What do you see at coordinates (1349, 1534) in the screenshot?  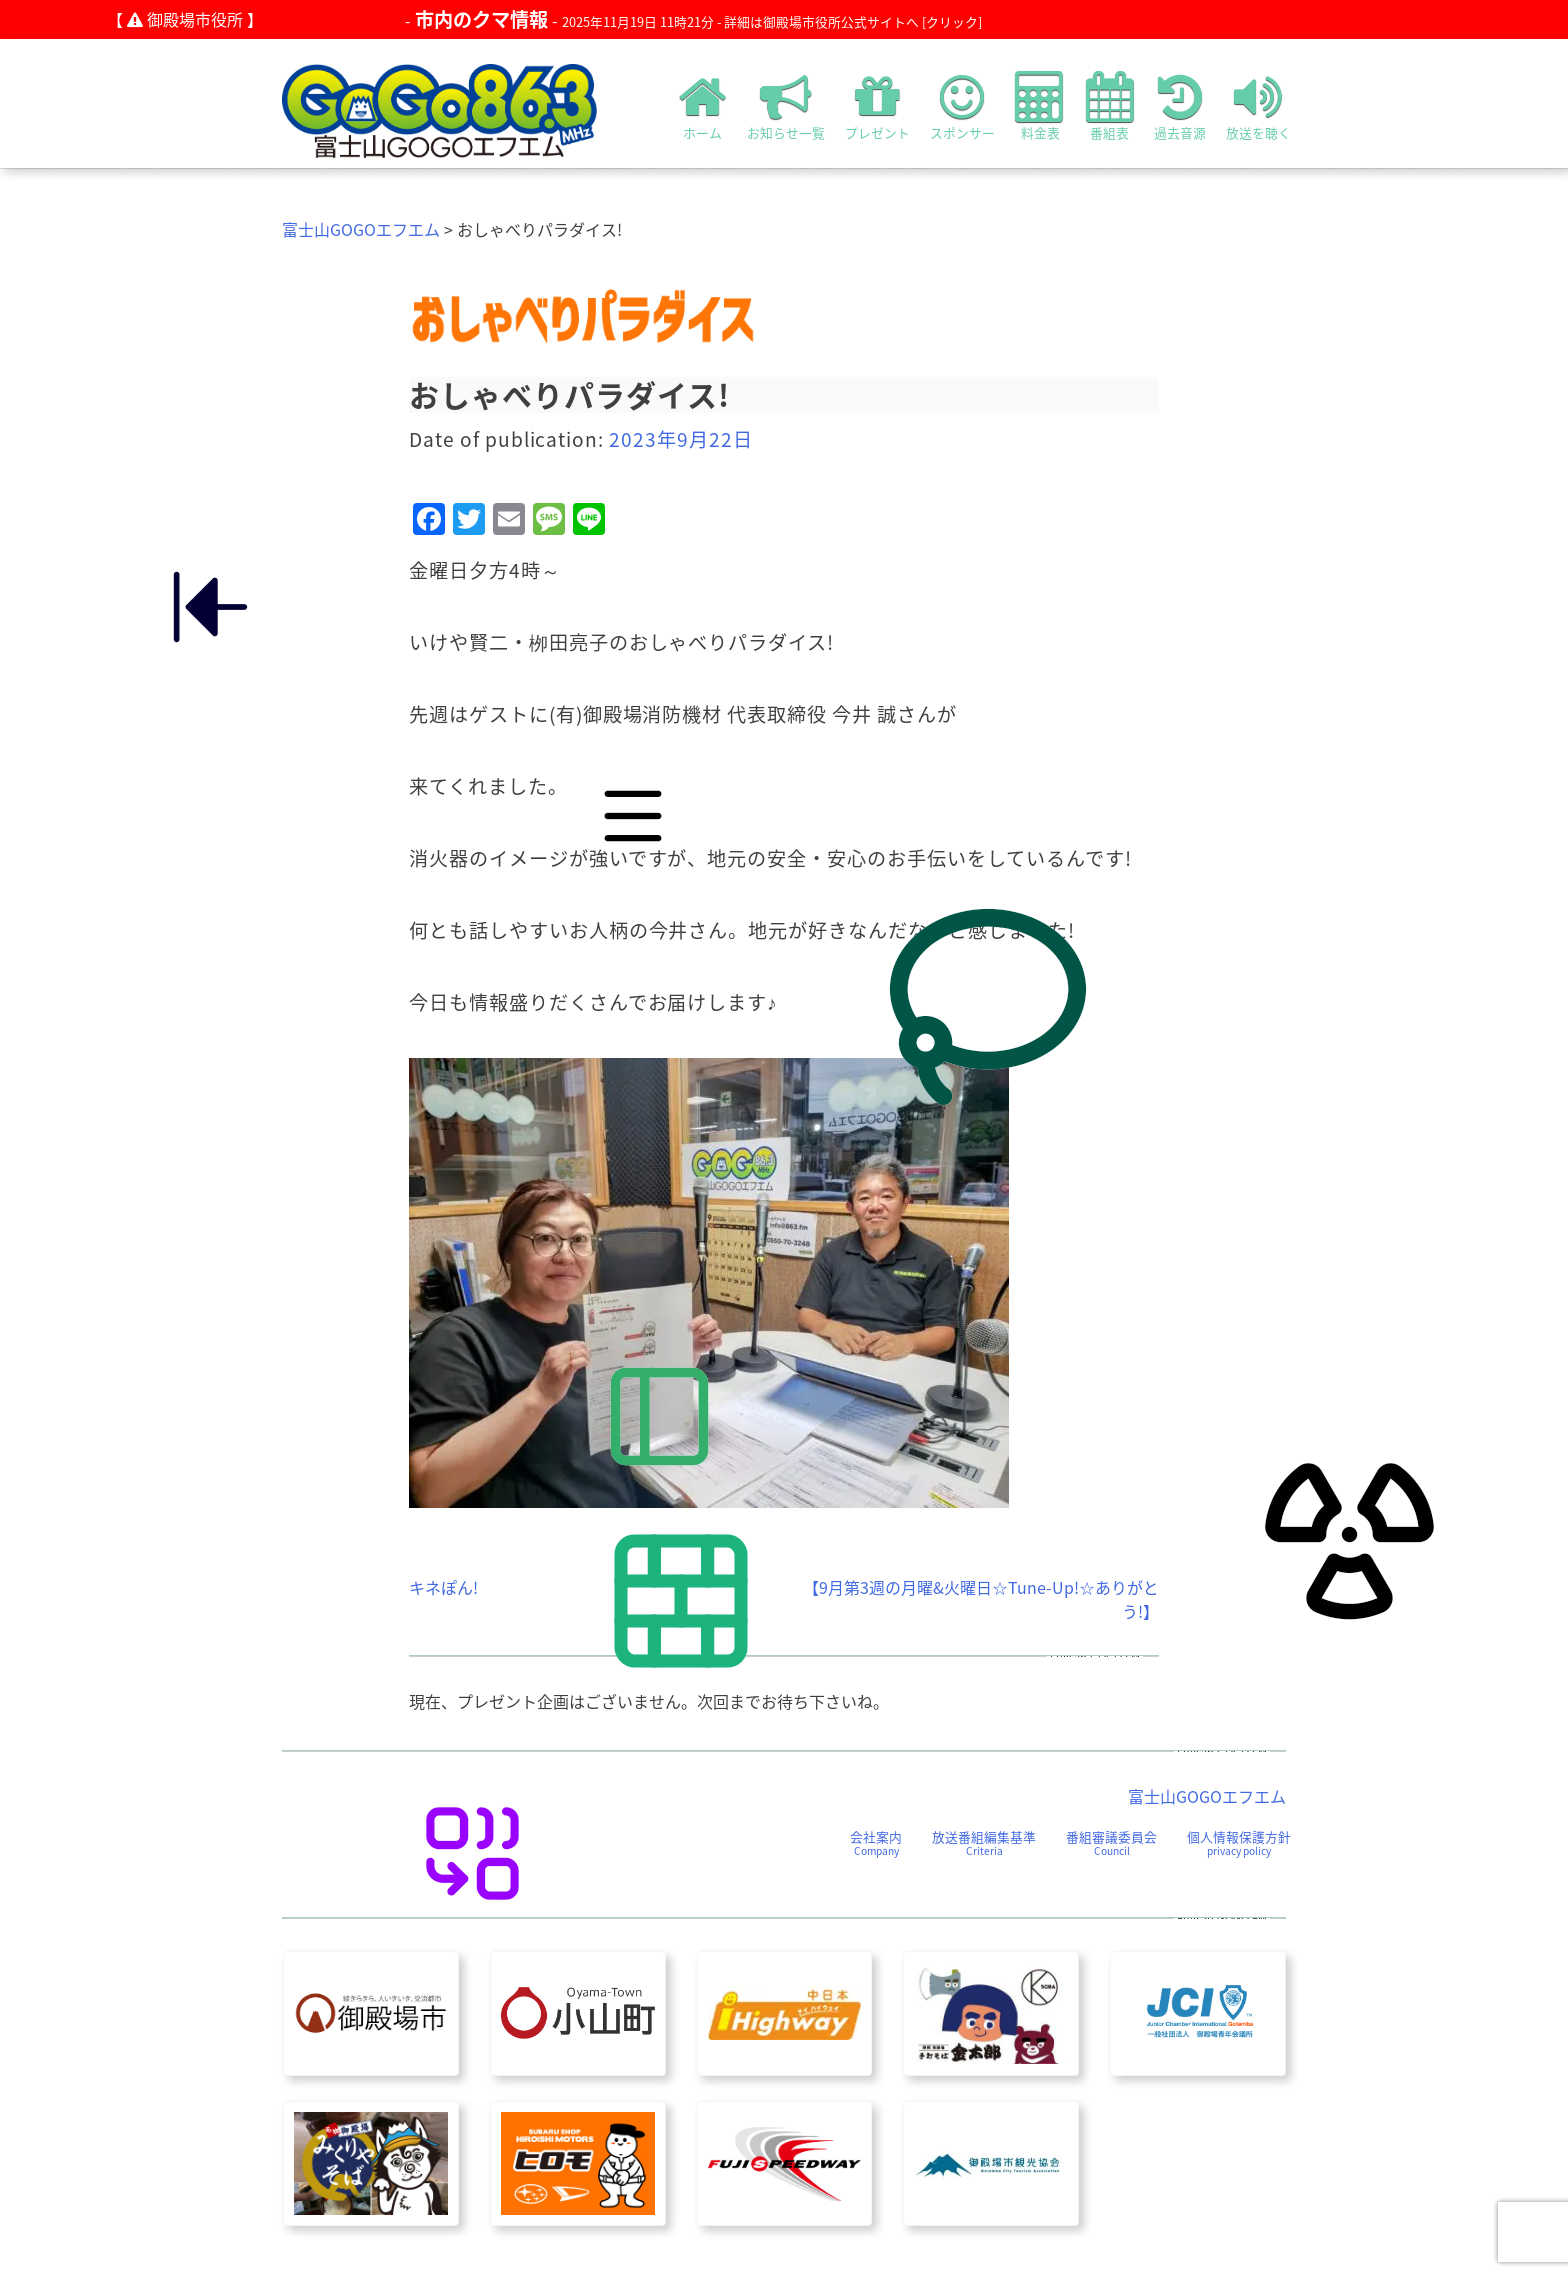 I see `indicates hazardous or radioactive content warning` at bounding box center [1349, 1534].